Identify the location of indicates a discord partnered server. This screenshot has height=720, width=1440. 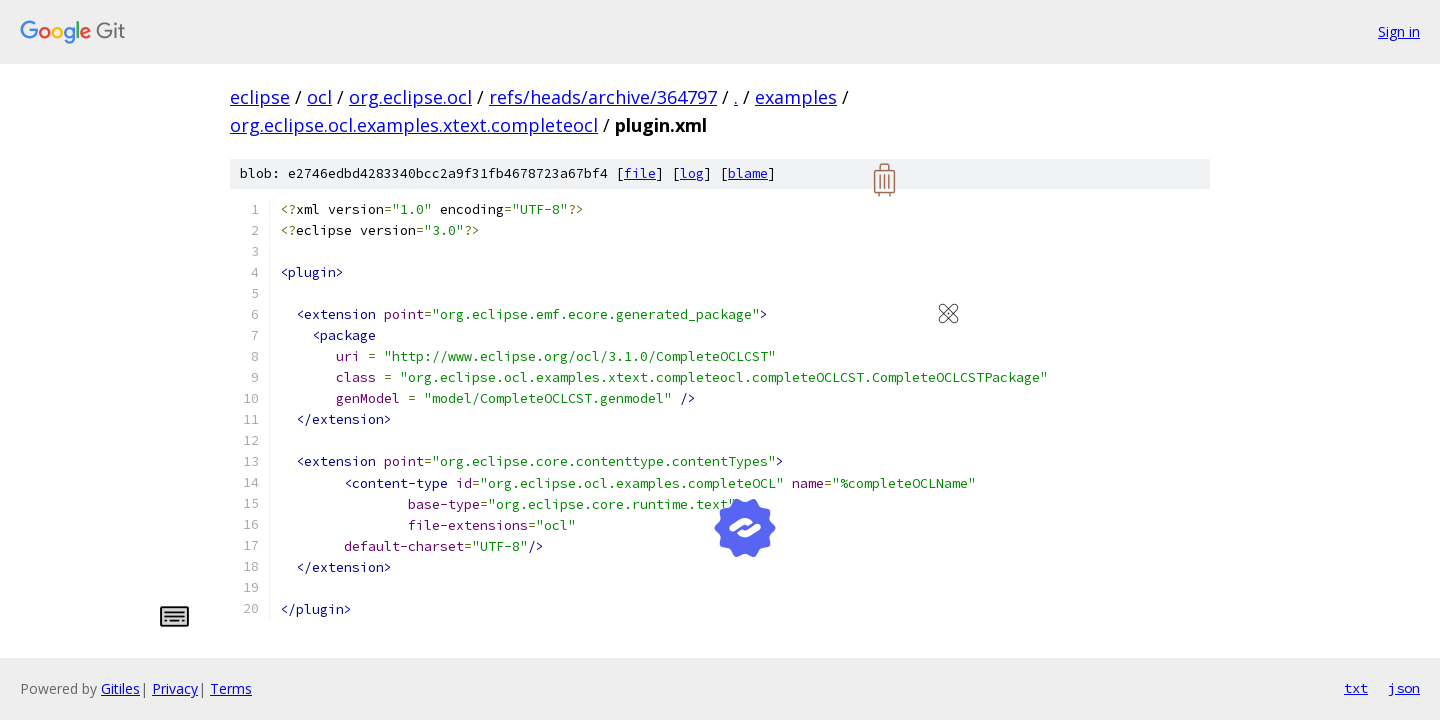
(745, 528).